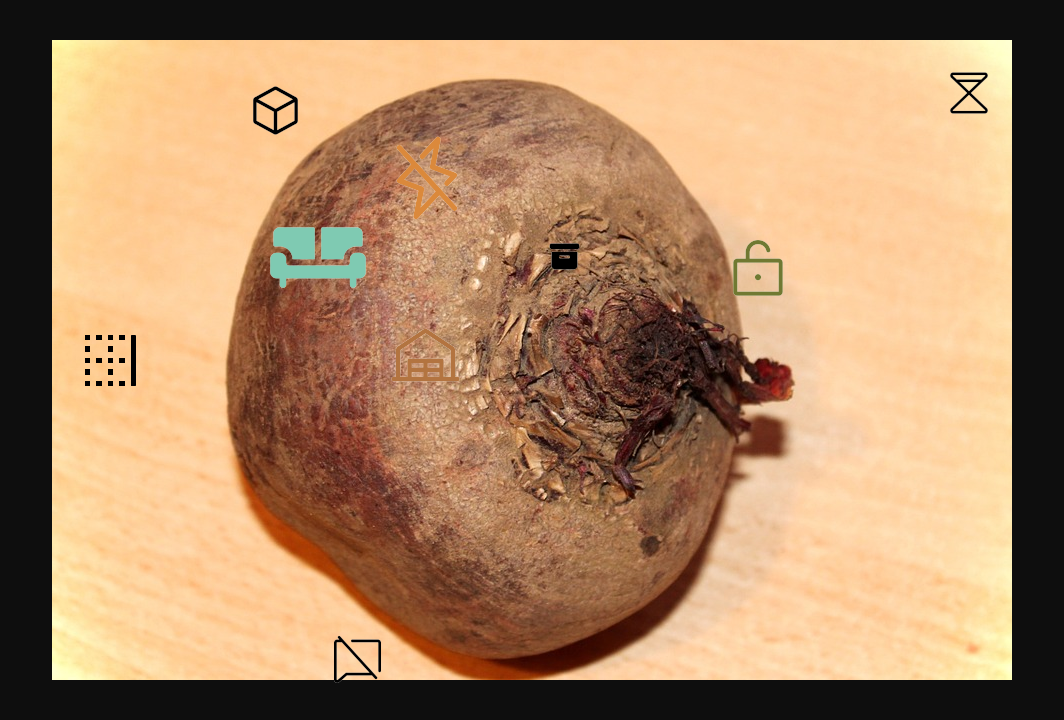  I want to click on disable flash or lightning mode, so click(427, 178).